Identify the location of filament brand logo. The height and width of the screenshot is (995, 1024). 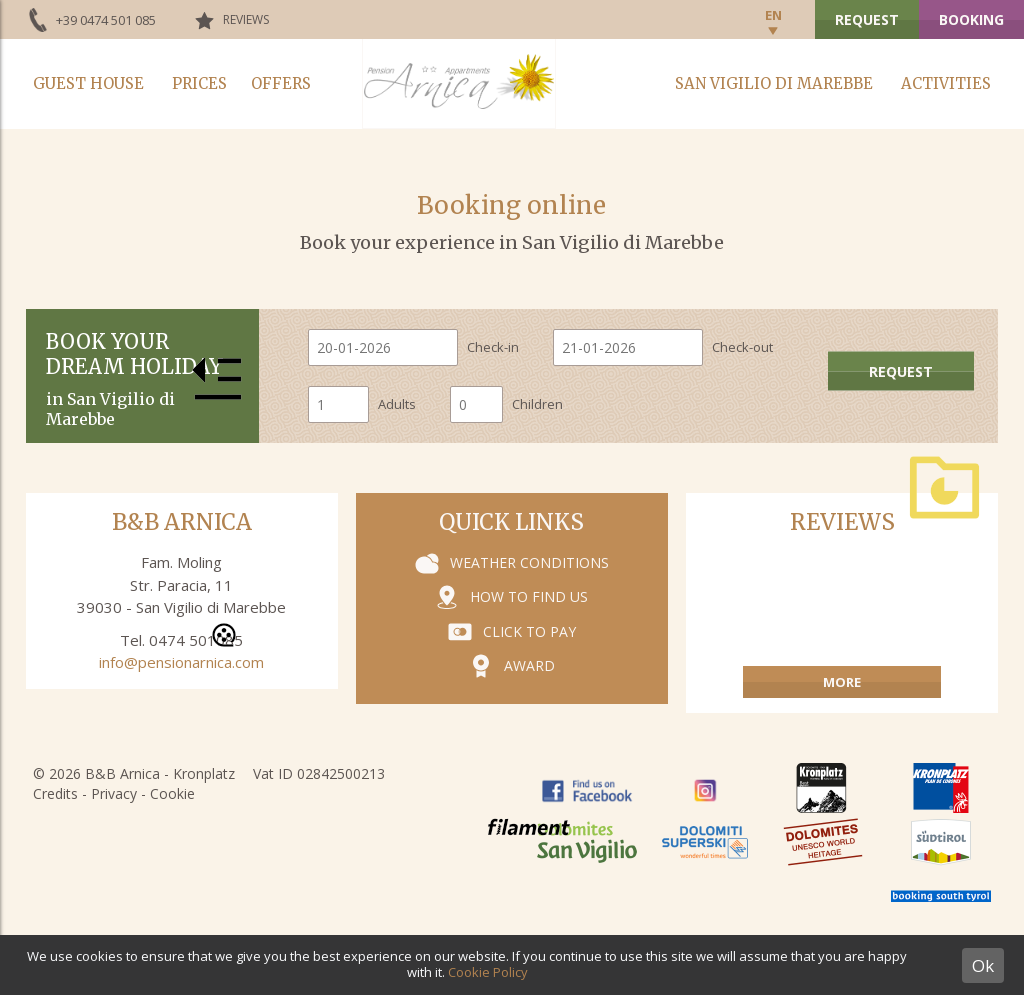
(529, 827).